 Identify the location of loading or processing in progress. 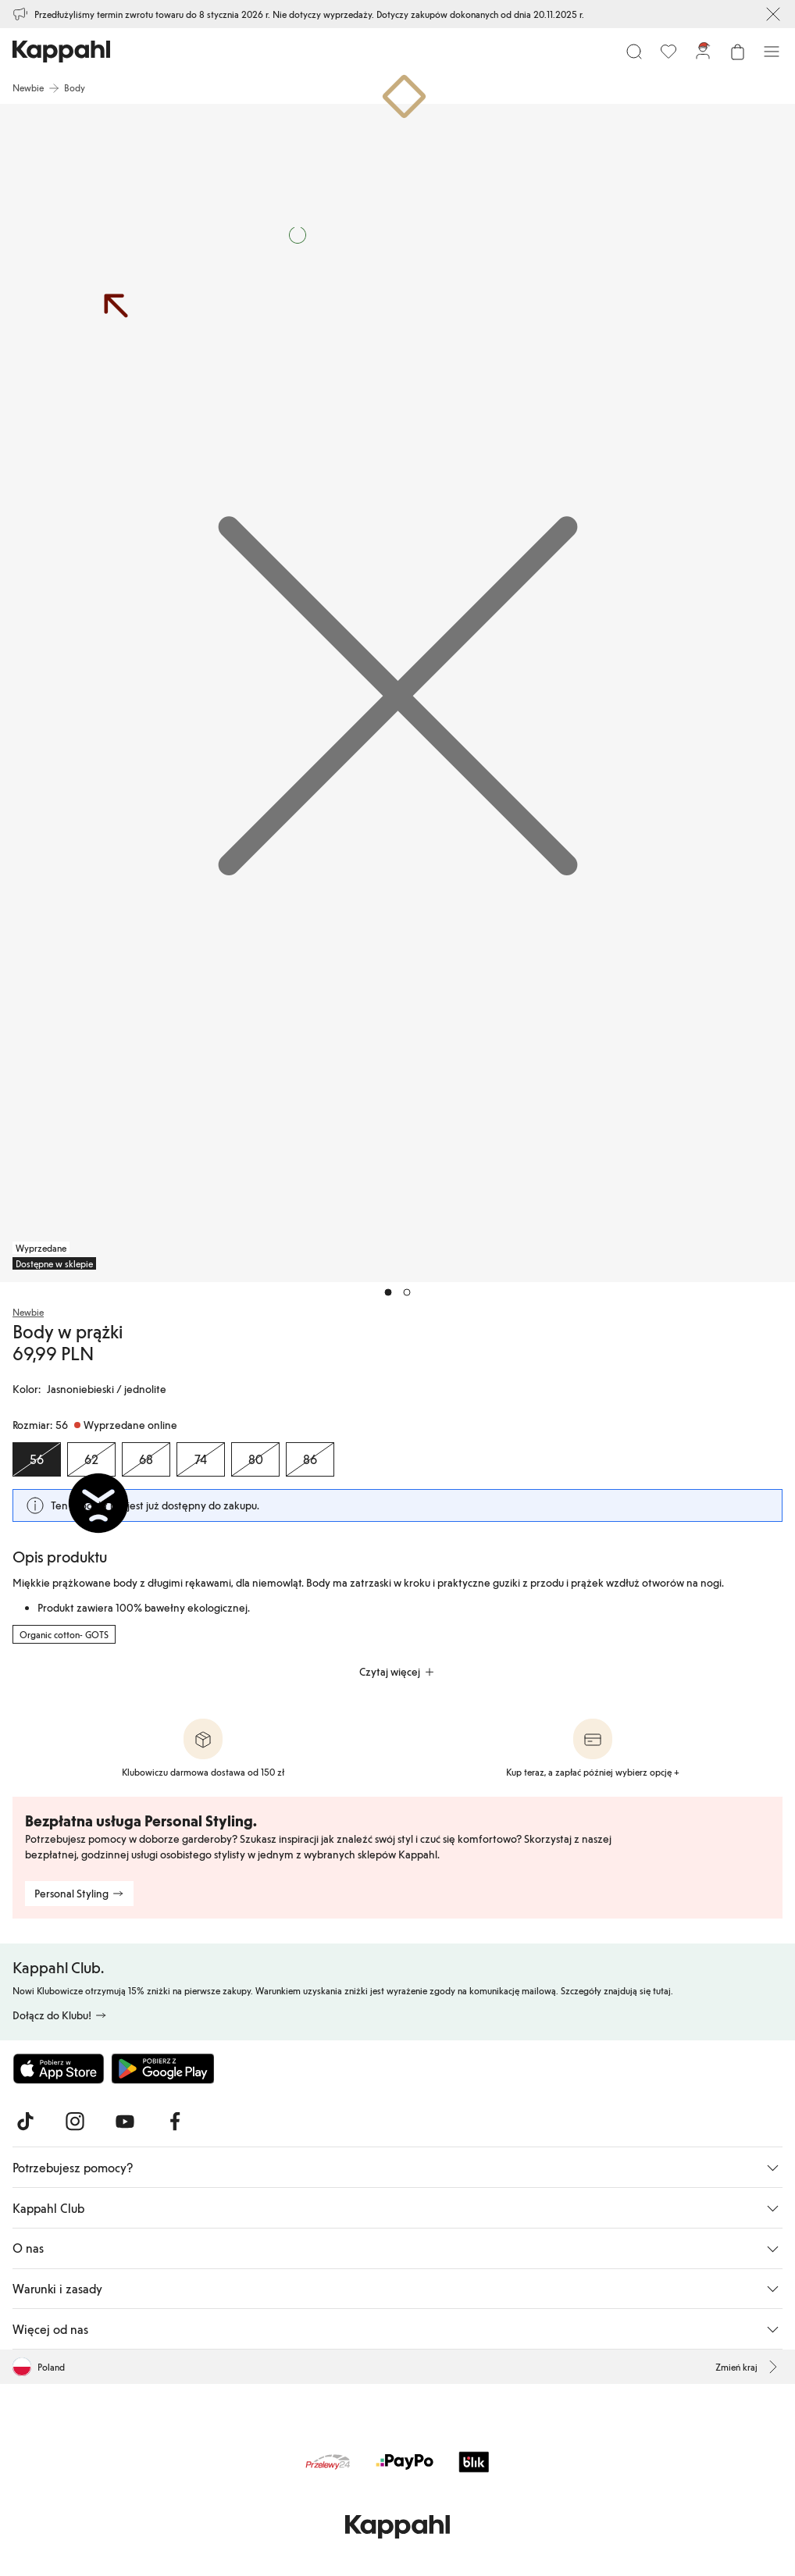
(298, 235).